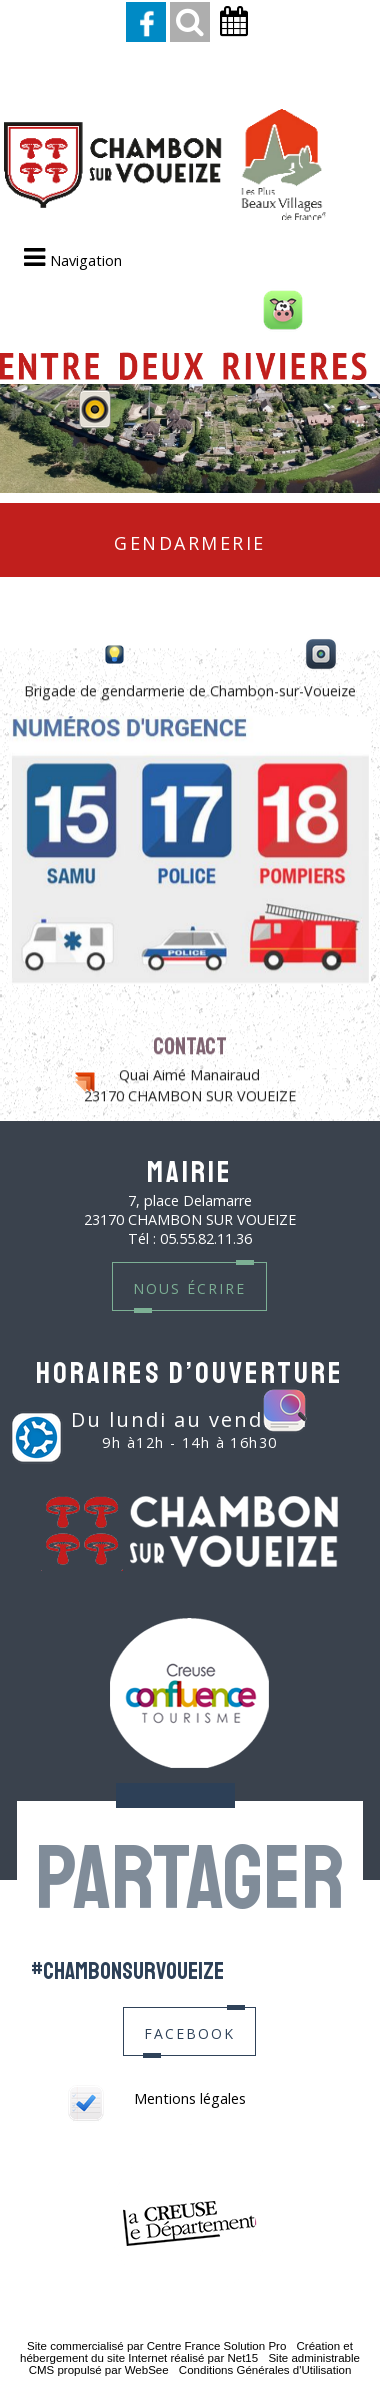 The image size is (380, 2395). I want to click on open Rhythmbox music player, so click(95, 409).